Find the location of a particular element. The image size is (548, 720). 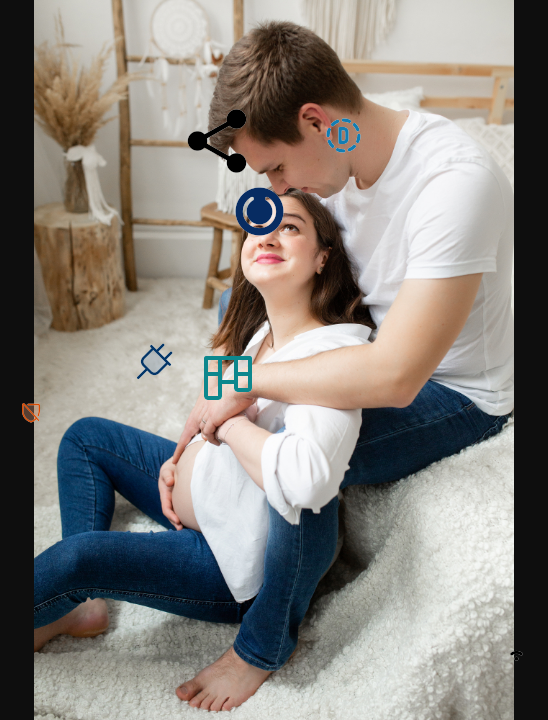

indicates weak wifi signal strength is located at coordinates (516, 649).